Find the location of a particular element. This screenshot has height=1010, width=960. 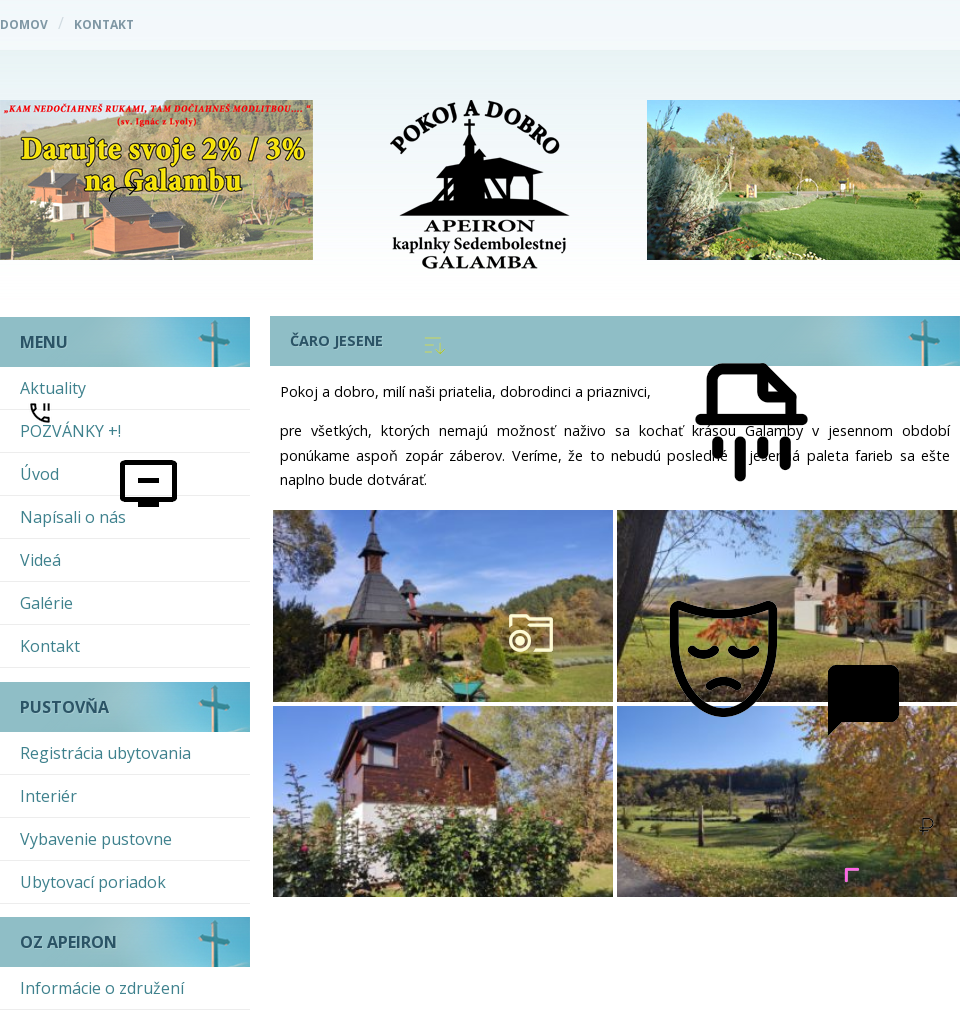

view prices in russian rubles is located at coordinates (926, 826).